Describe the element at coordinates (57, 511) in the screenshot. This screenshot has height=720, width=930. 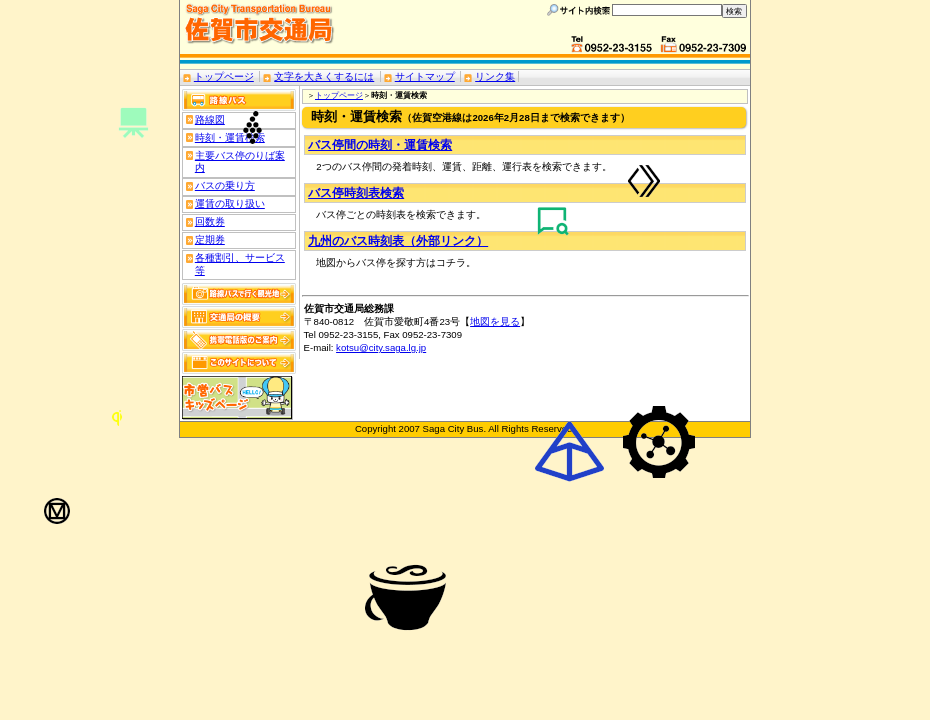
I see `material design brand logo` at that location.